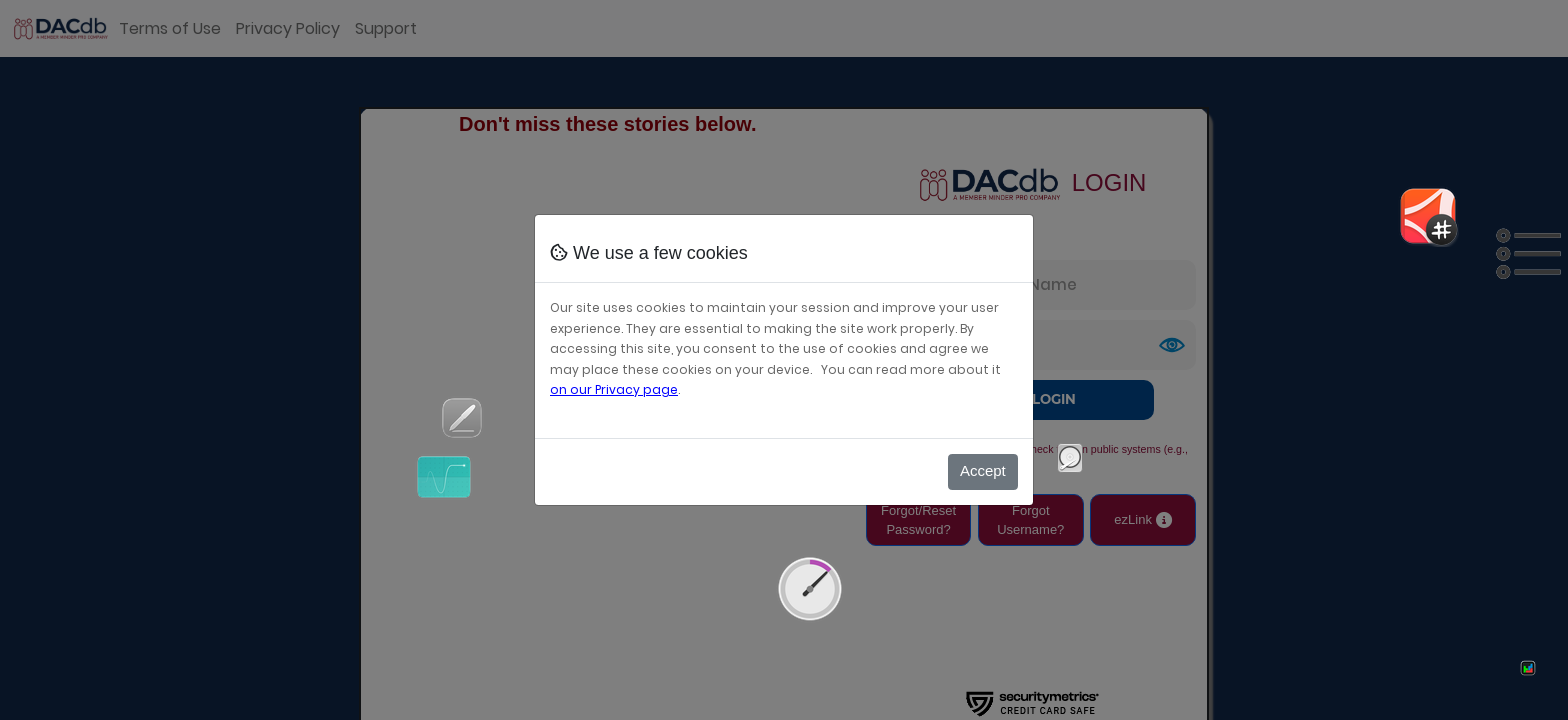 The image size is (1568, 720). I want to click on open sysprof system profiler application, so click(810, 589).